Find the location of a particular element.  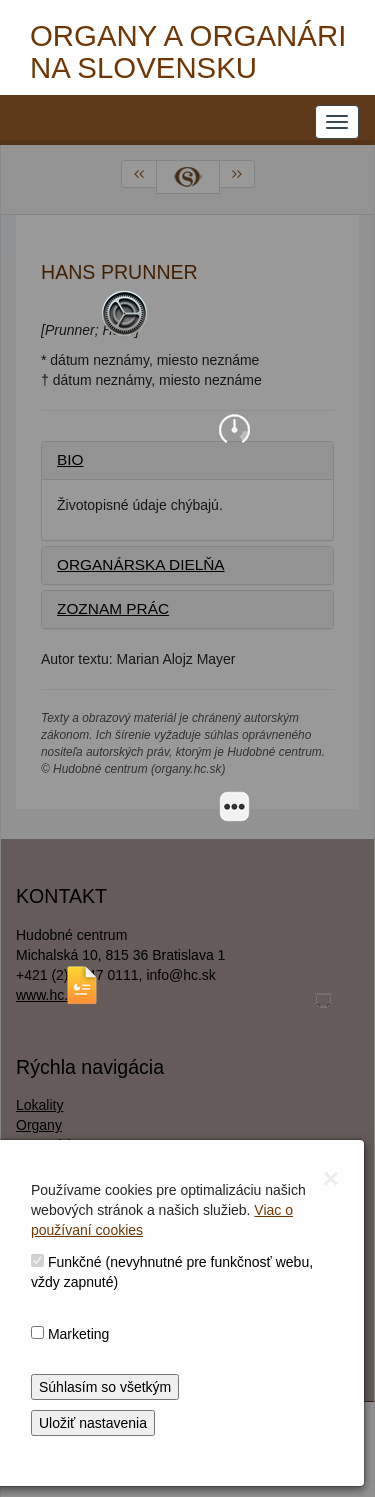

open system preferences or settings is located at coordinates (124, 313).